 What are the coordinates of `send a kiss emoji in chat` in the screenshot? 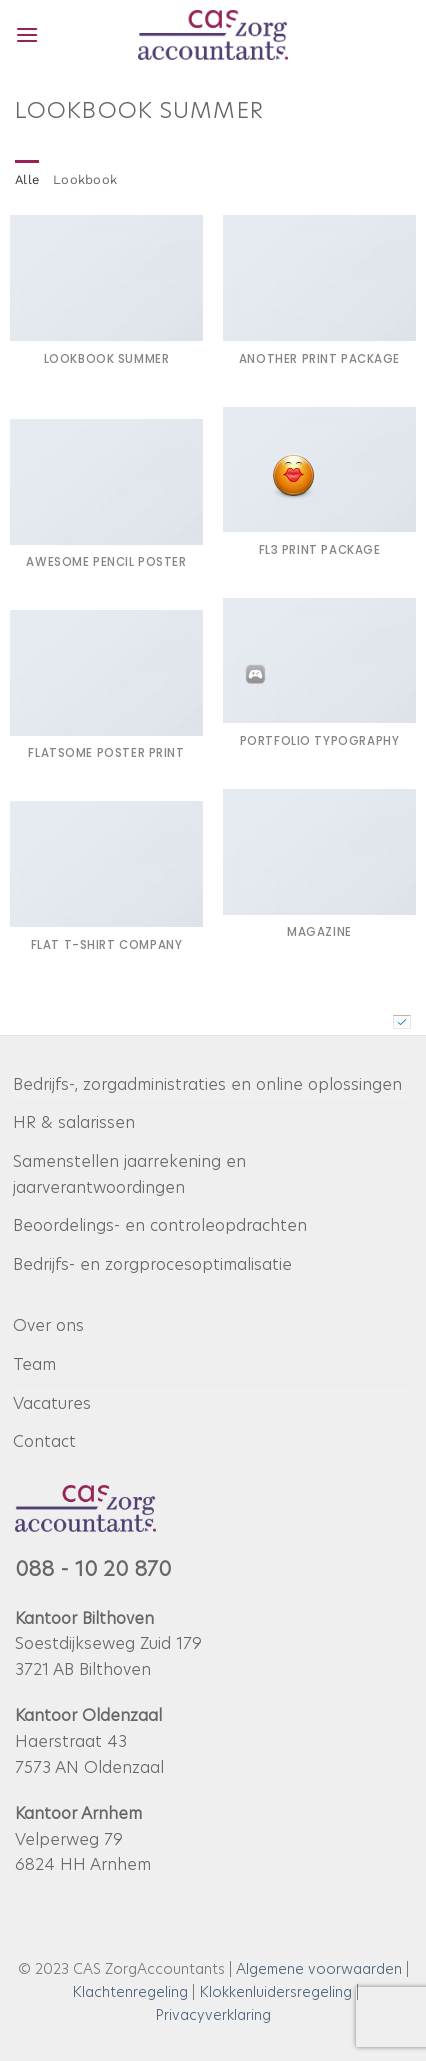 It's located at (294, 476).